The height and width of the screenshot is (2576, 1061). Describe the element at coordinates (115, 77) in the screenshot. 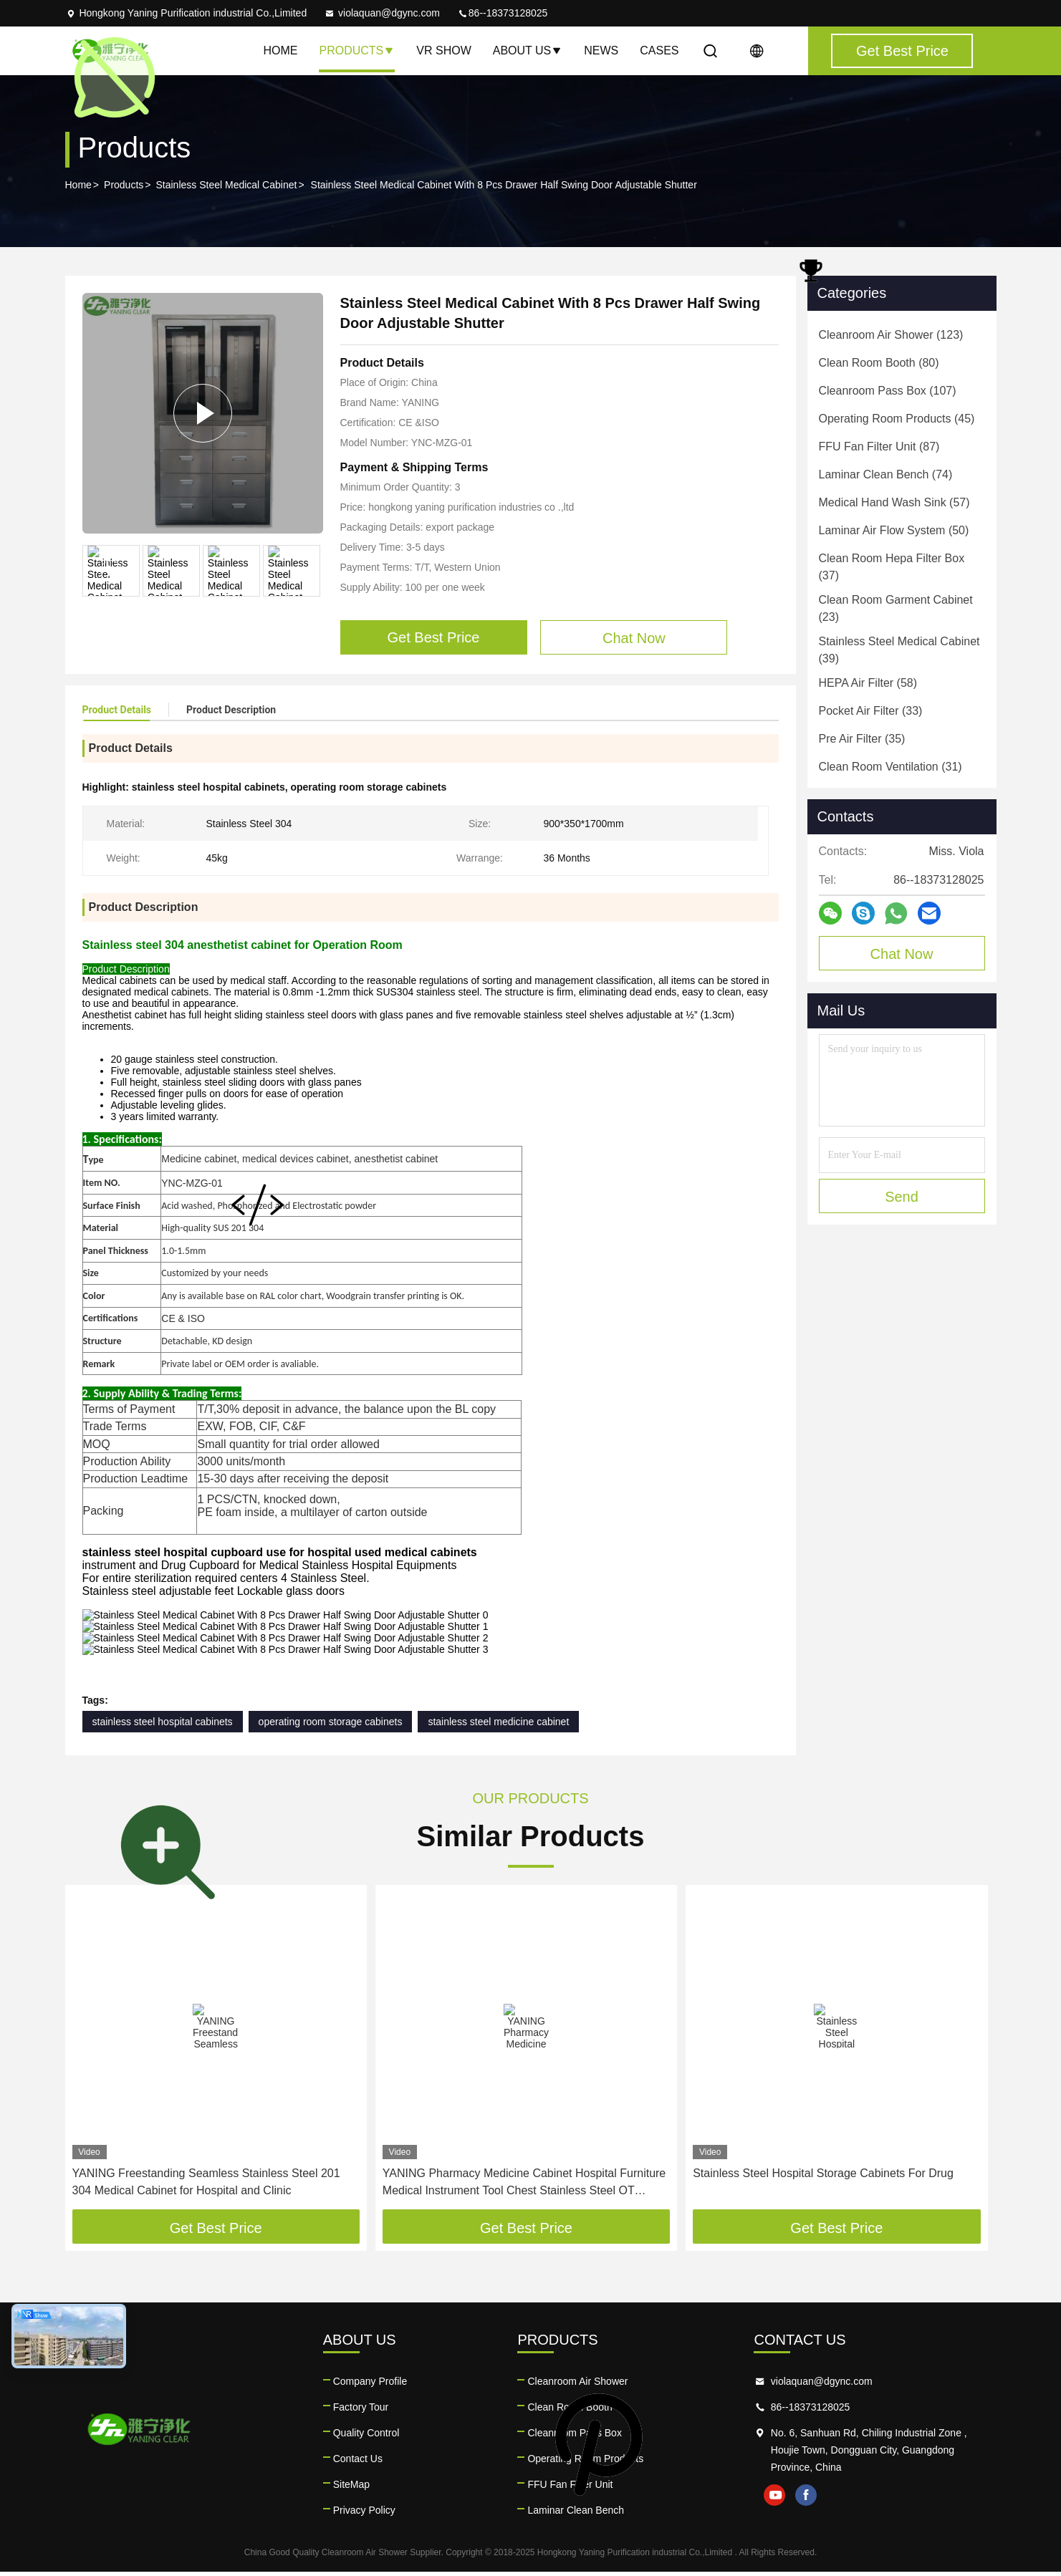

I see `mute or disable chat notifications` at that location.